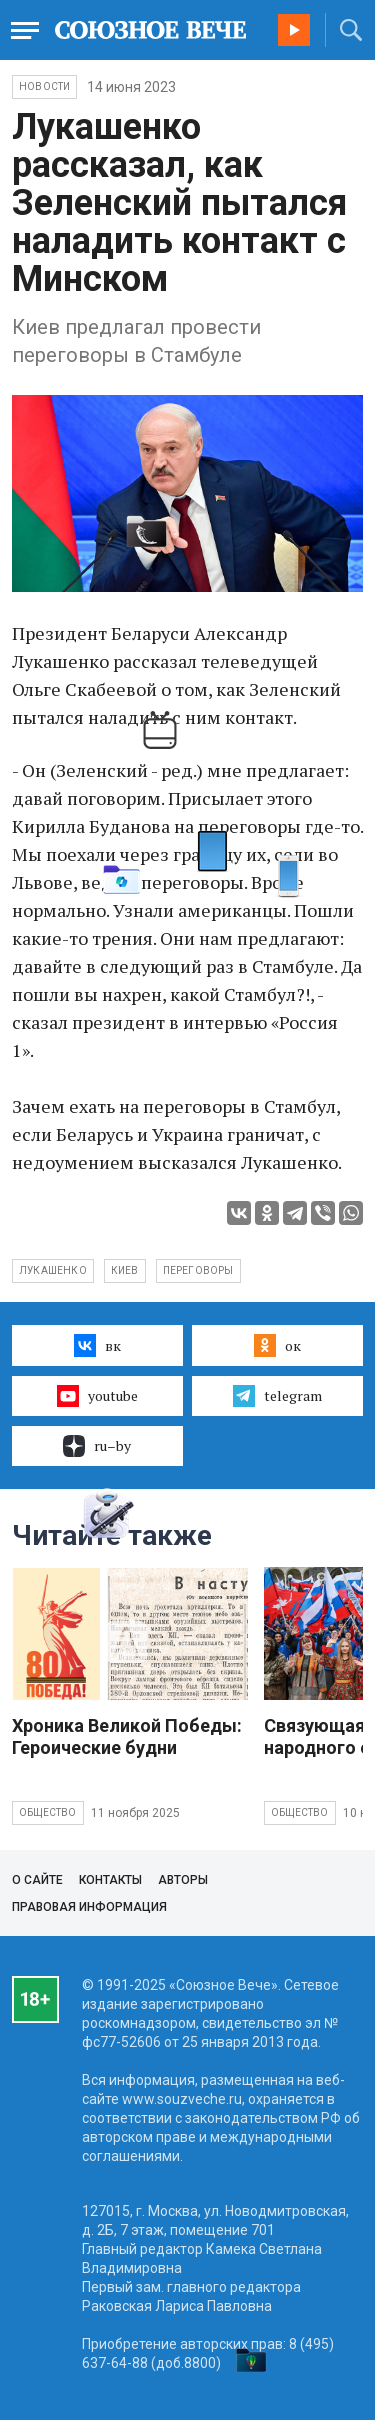 This screenshot has width=375, height=2420. What do you see at coordinates (251, 2361) in the screenshot?
I see `open CorelDRAW project files folder` at bounding box center [251, 2361].